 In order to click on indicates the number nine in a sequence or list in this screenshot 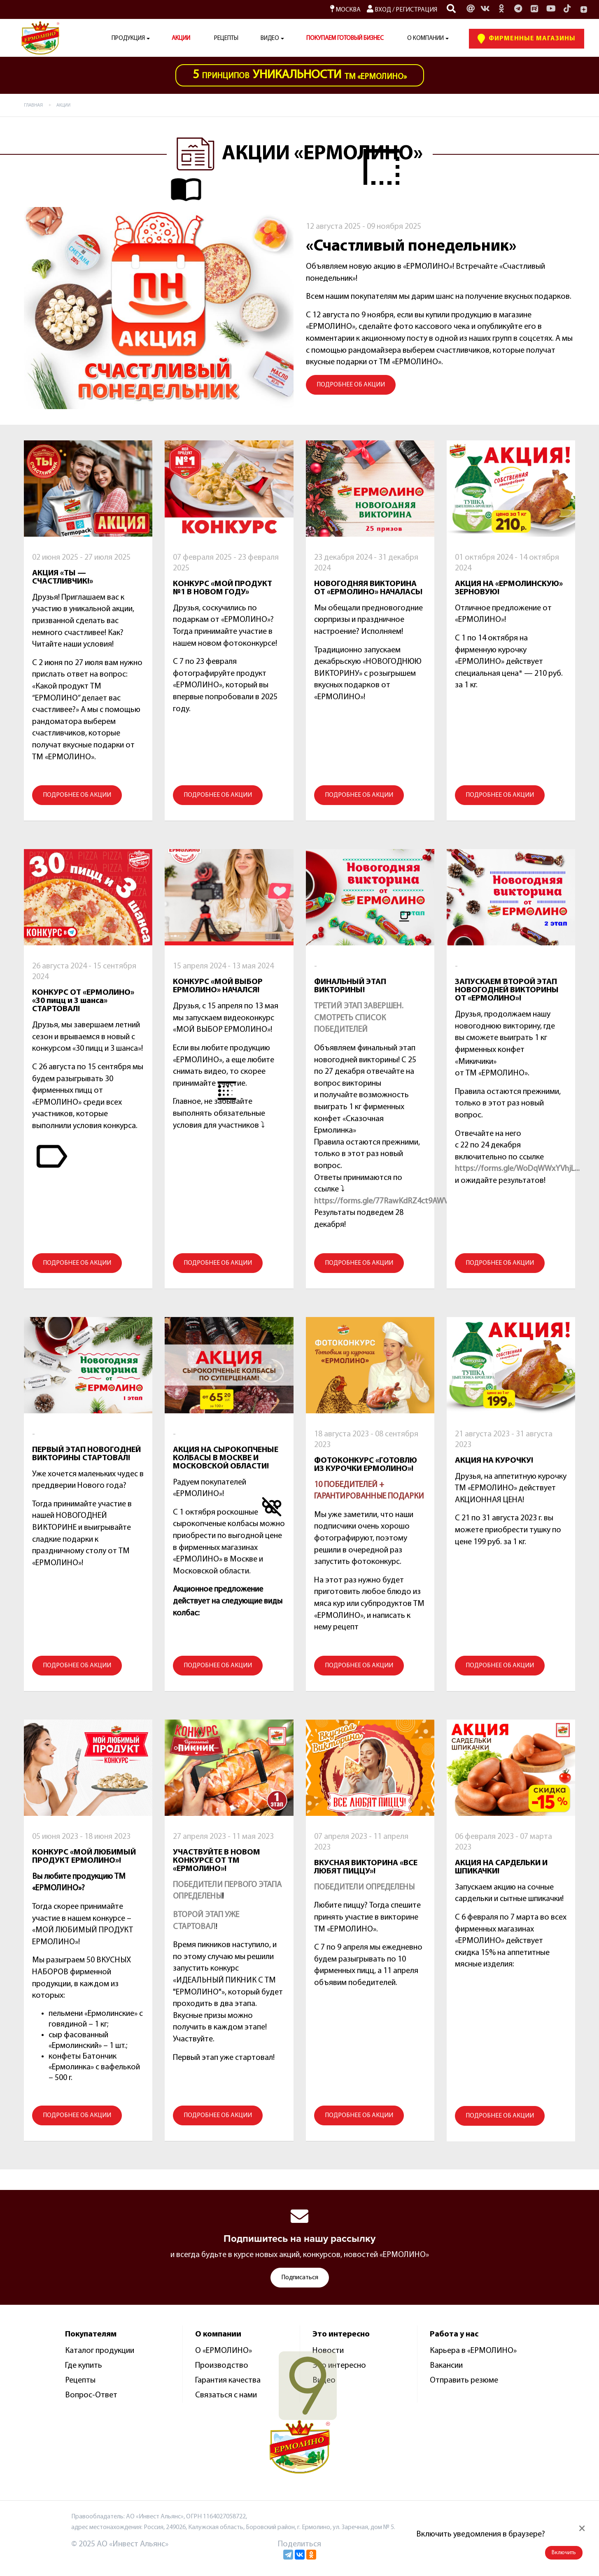, I will do `click(308, 2385)`.